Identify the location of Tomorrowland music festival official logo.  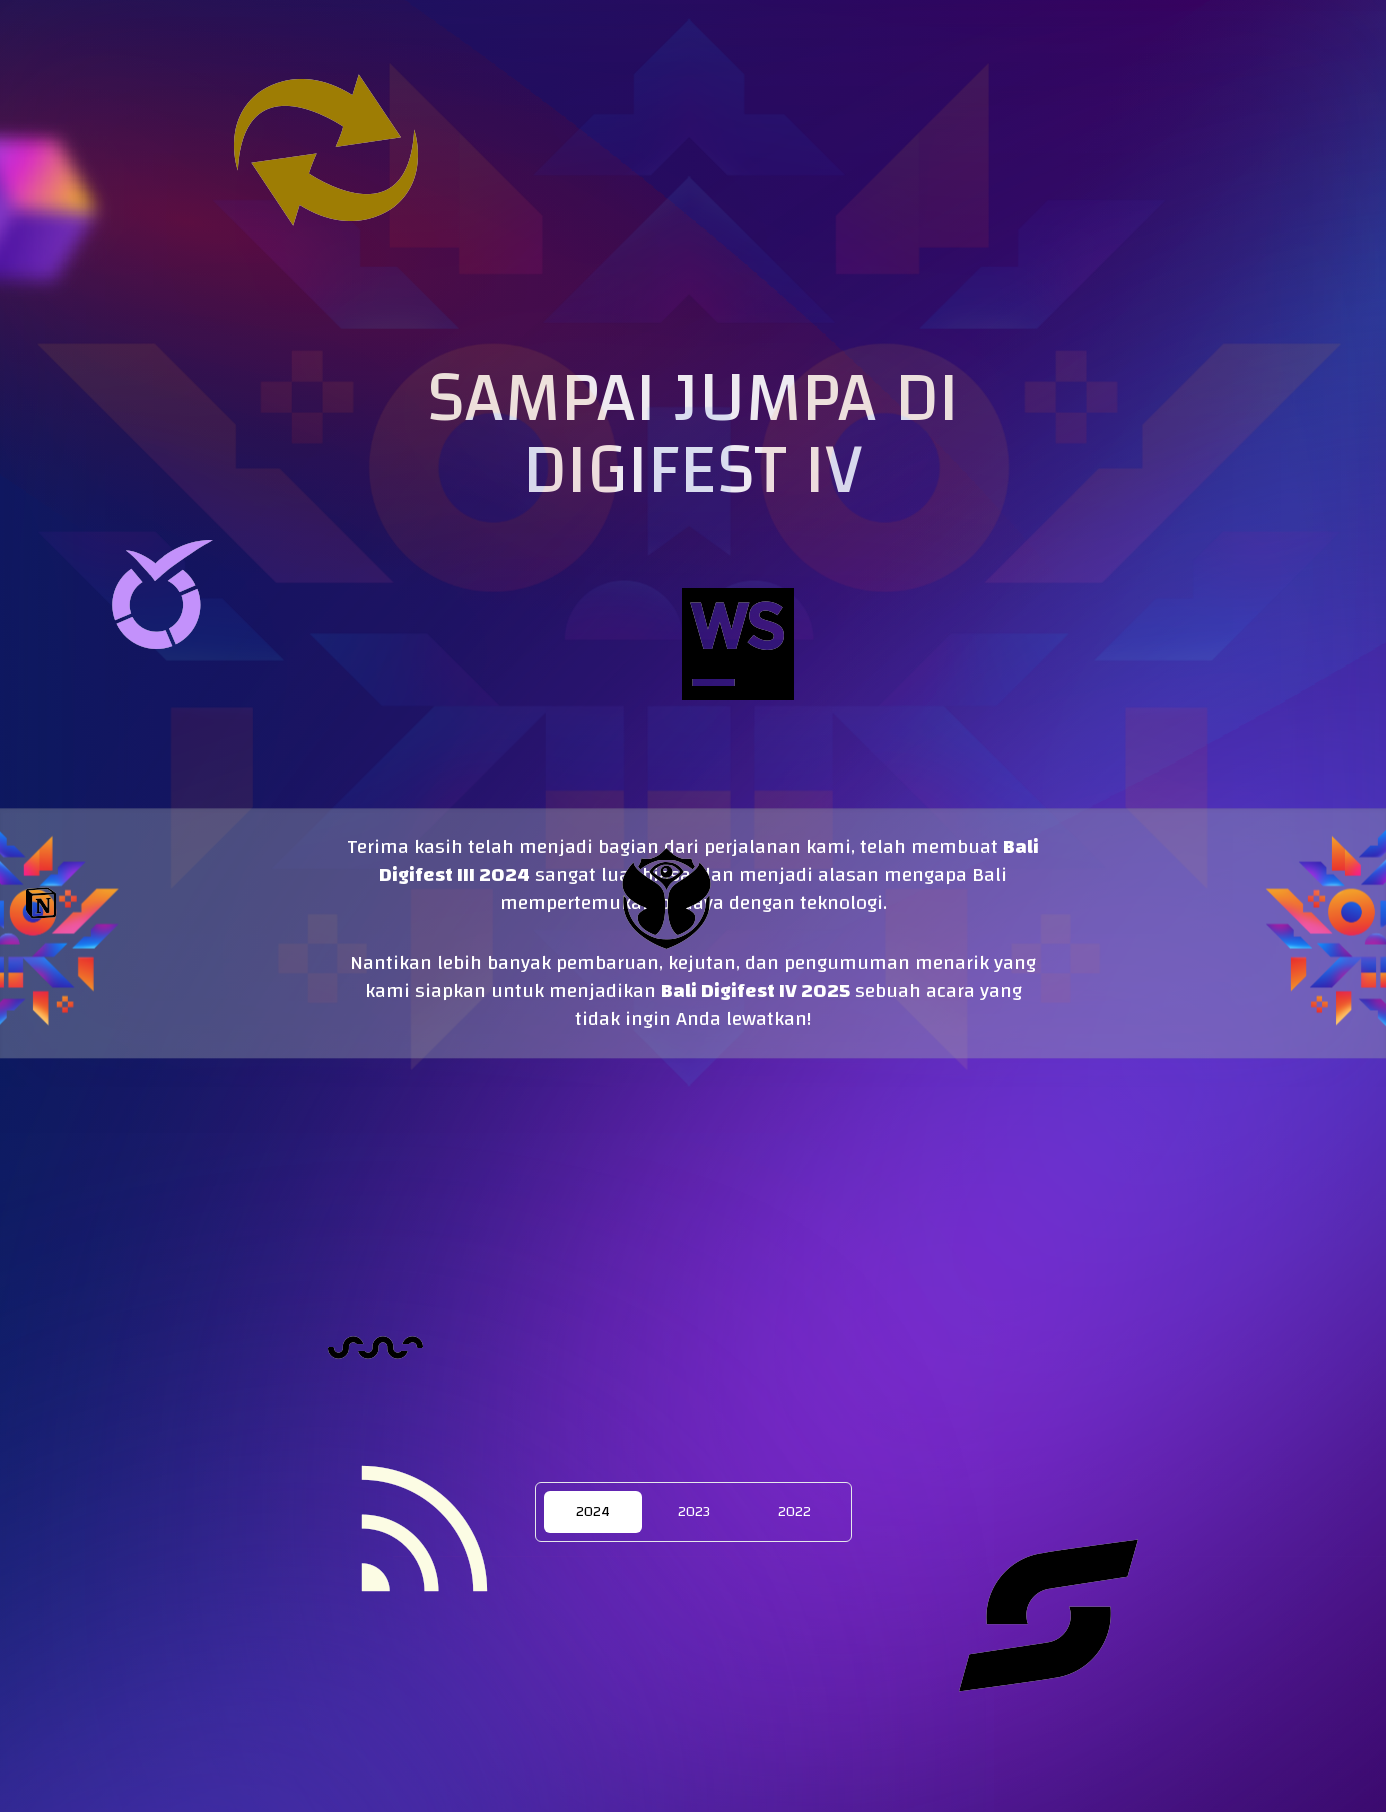
(666, 898).